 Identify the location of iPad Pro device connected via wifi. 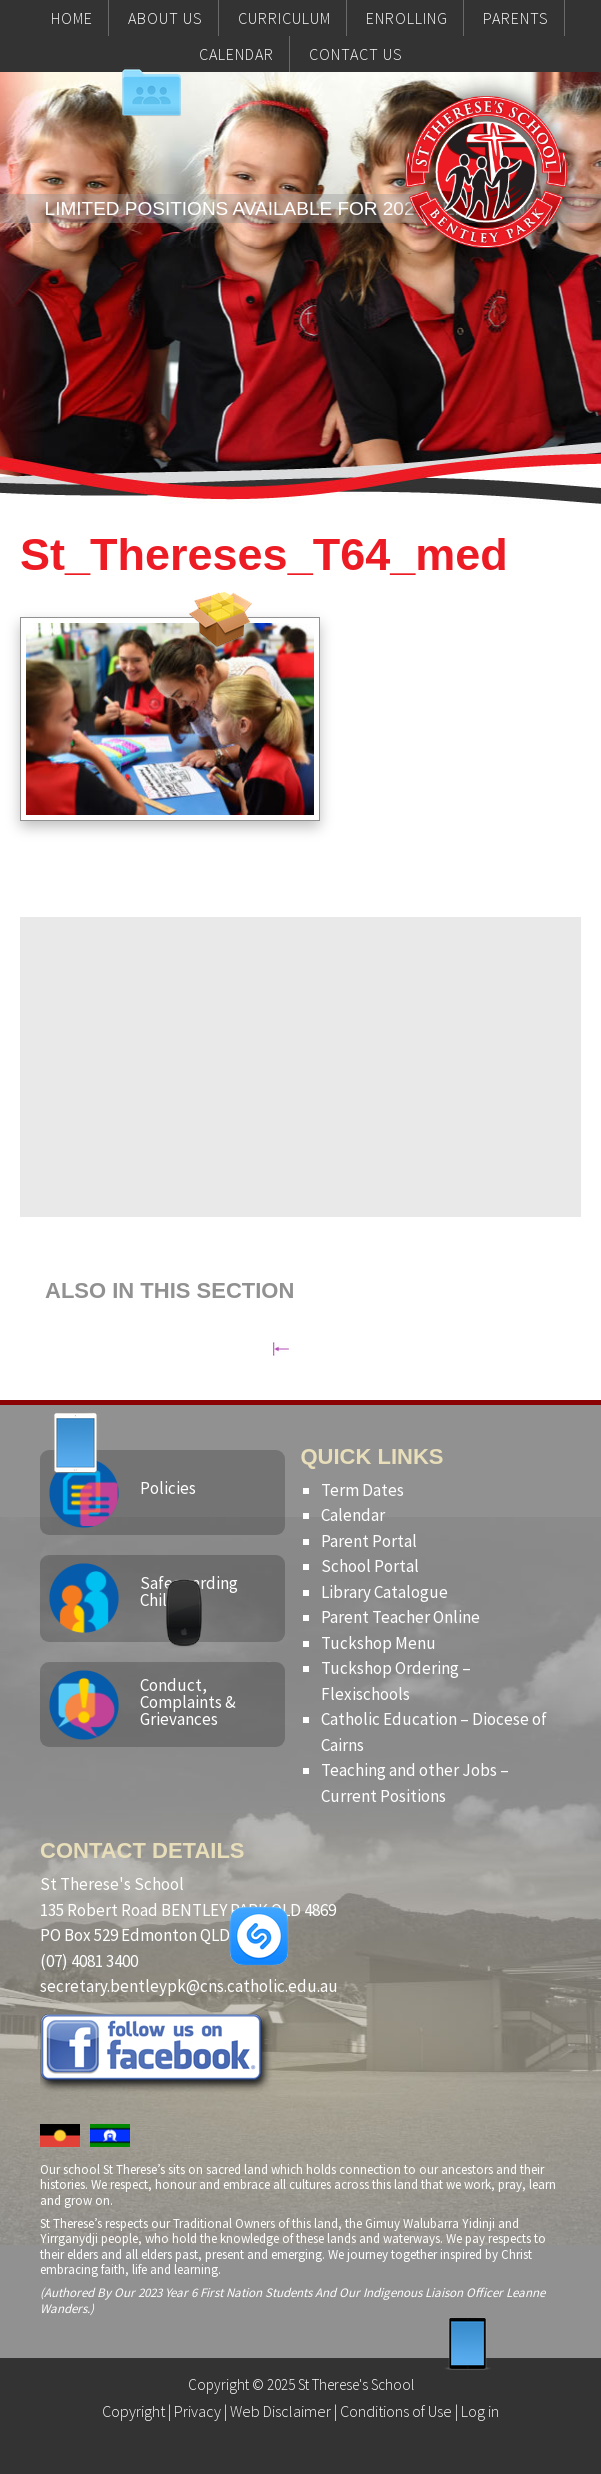
(467, 2343).